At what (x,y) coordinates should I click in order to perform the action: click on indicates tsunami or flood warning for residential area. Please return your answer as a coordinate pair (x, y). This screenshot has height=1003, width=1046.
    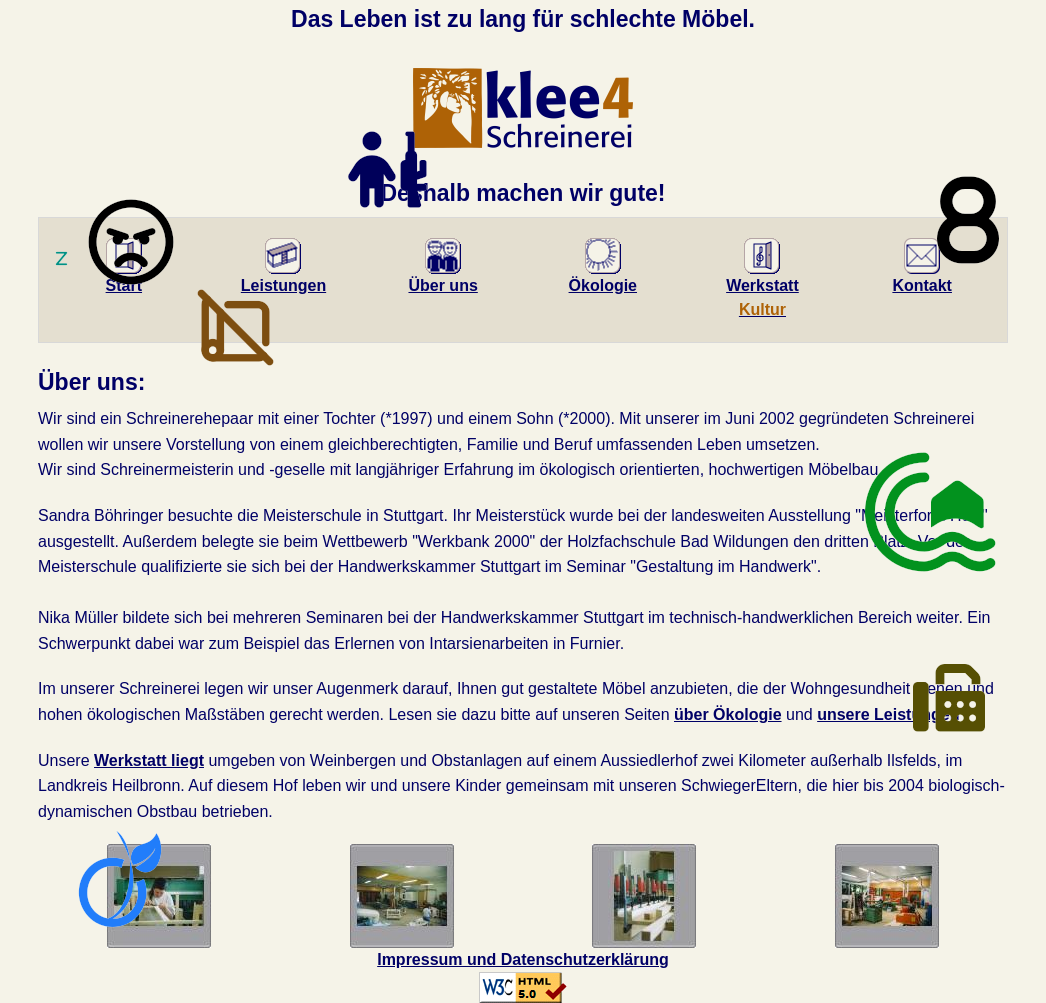
    Looking at the image, I should click on (931, 512).